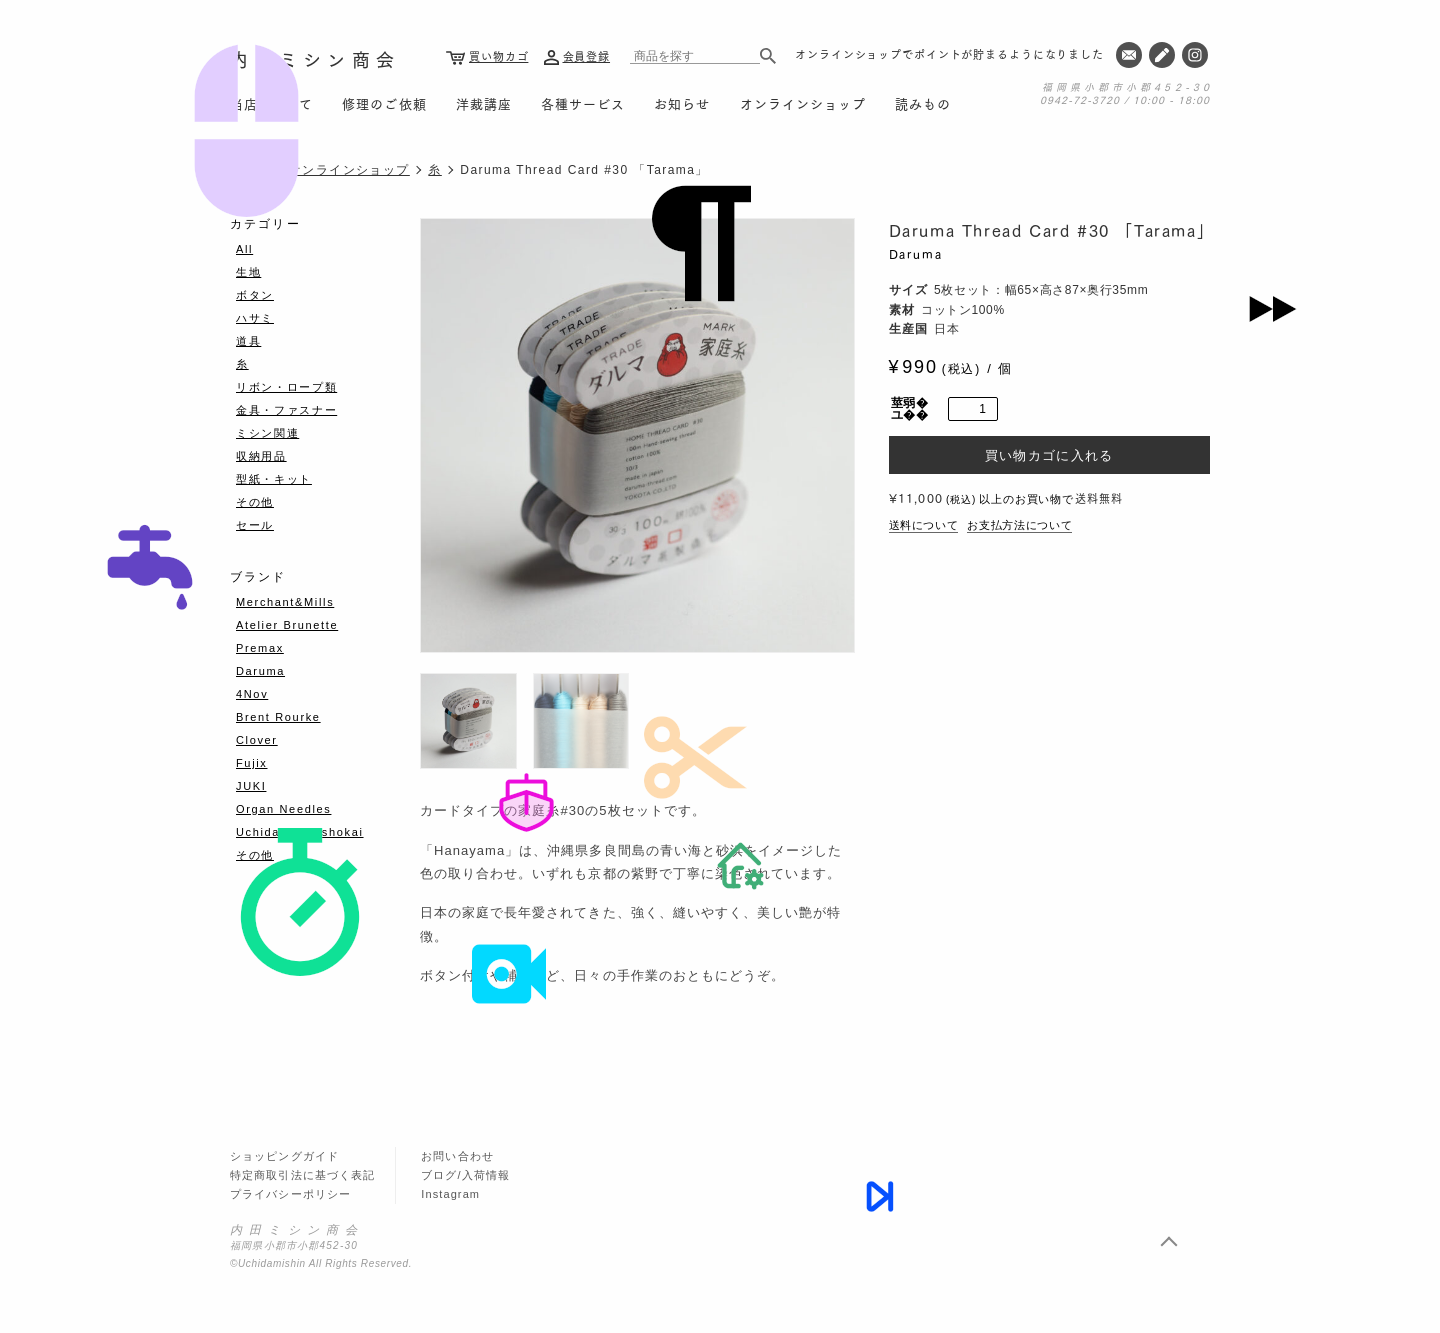 The height and width of the screenshot is (1333, 1440). What do you see at coordinates (740, 865) in the screenshot?
I see `access home settings` at bounding box center [740, 865].